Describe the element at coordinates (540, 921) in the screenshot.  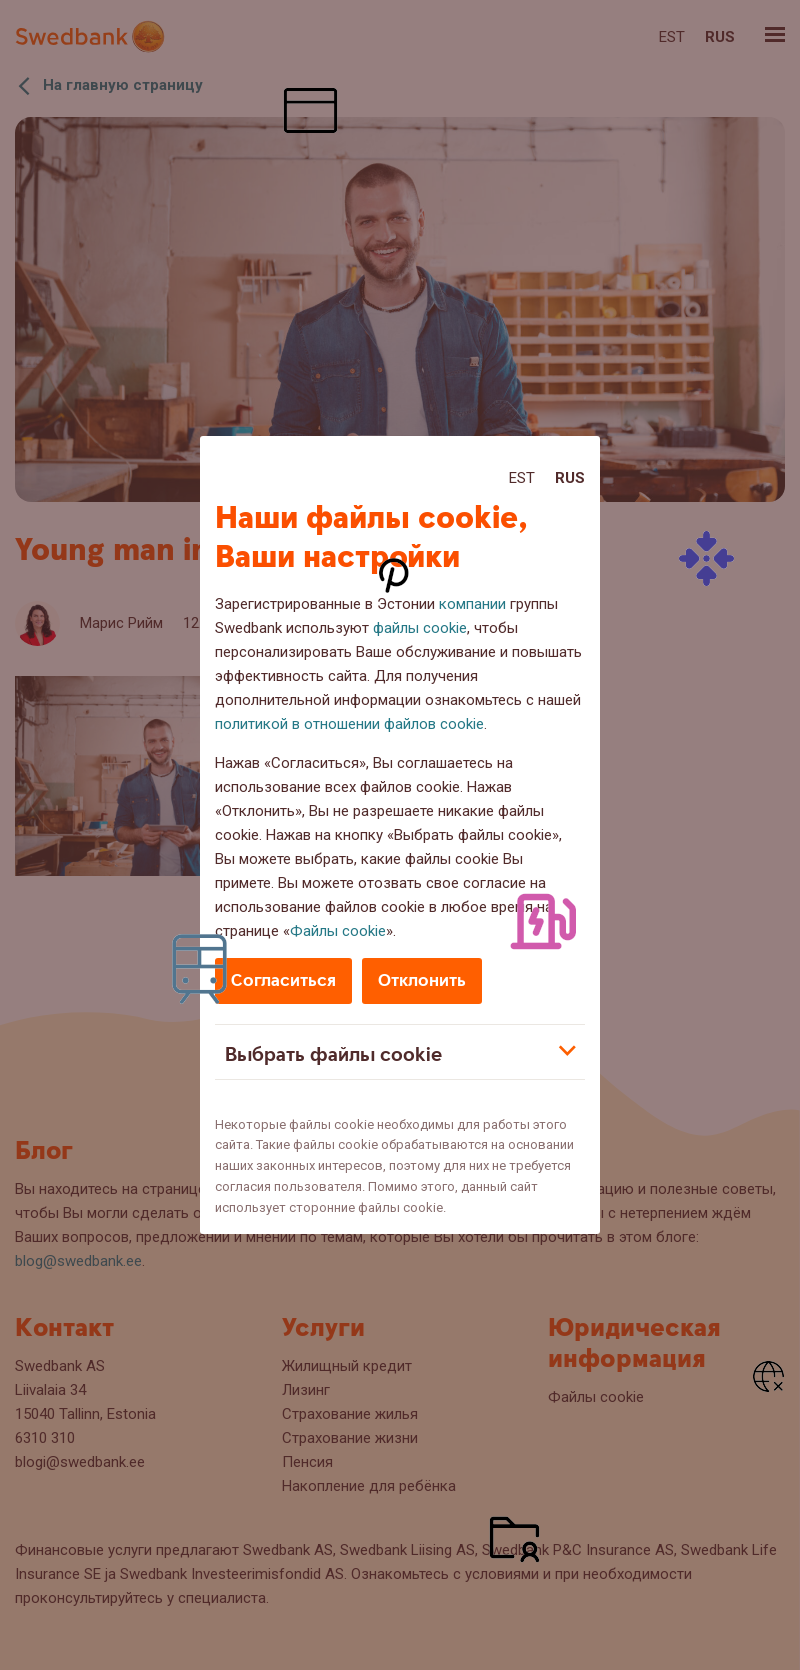
I see `find nearby EV charging stations` at that location.